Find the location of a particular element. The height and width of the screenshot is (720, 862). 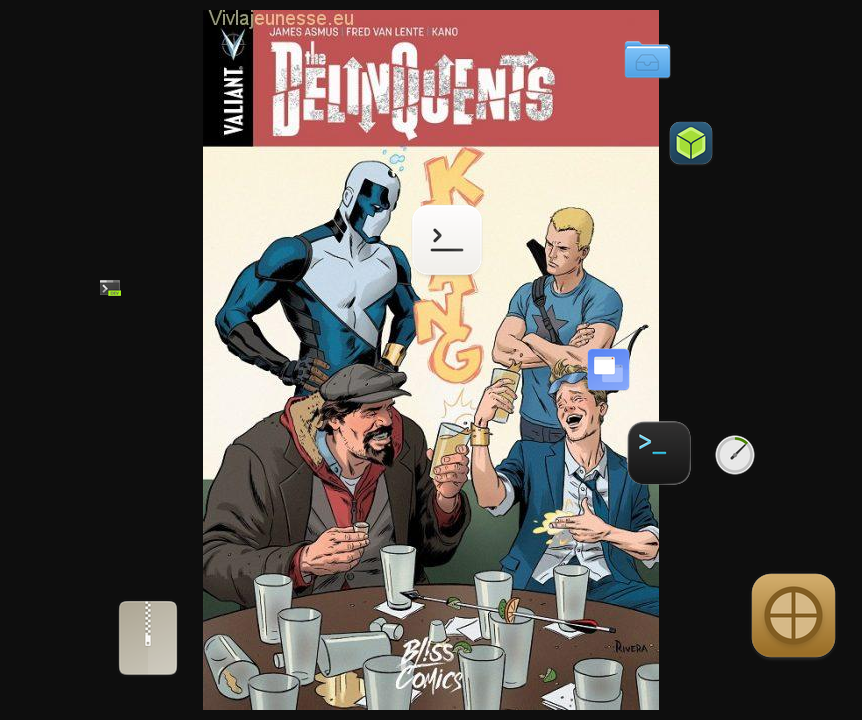

open office documents folder is located at coordinates (647, 59).